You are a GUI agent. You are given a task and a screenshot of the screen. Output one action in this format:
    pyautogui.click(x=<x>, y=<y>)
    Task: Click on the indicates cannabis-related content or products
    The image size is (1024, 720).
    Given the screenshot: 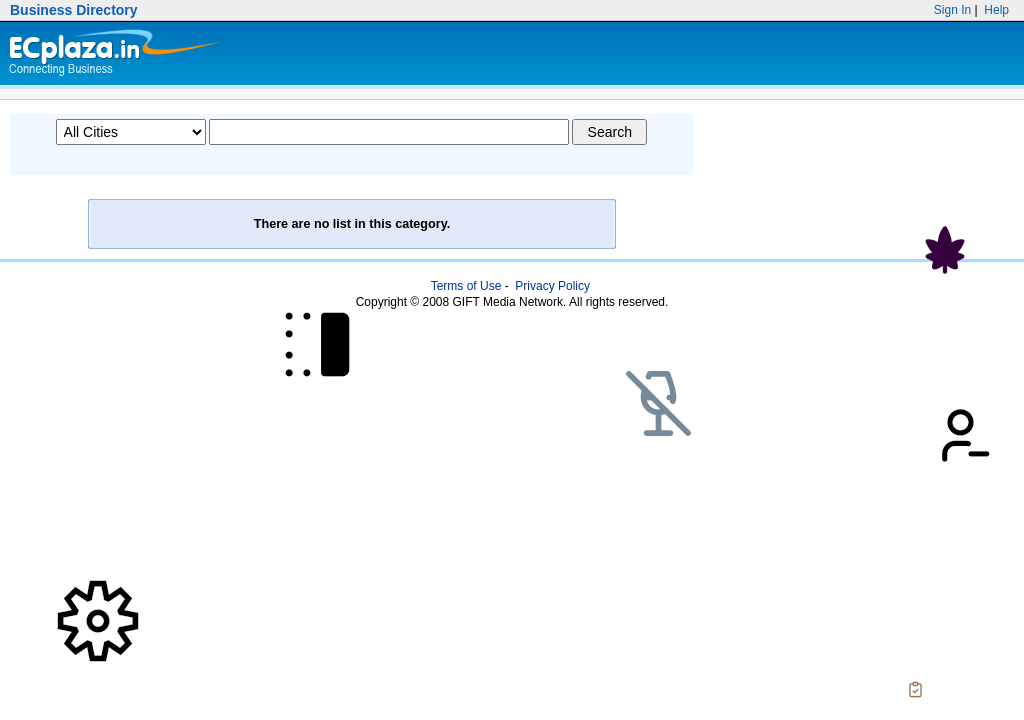 What is the action you would take?
    pyautogui.click(x=945, y=250)
    